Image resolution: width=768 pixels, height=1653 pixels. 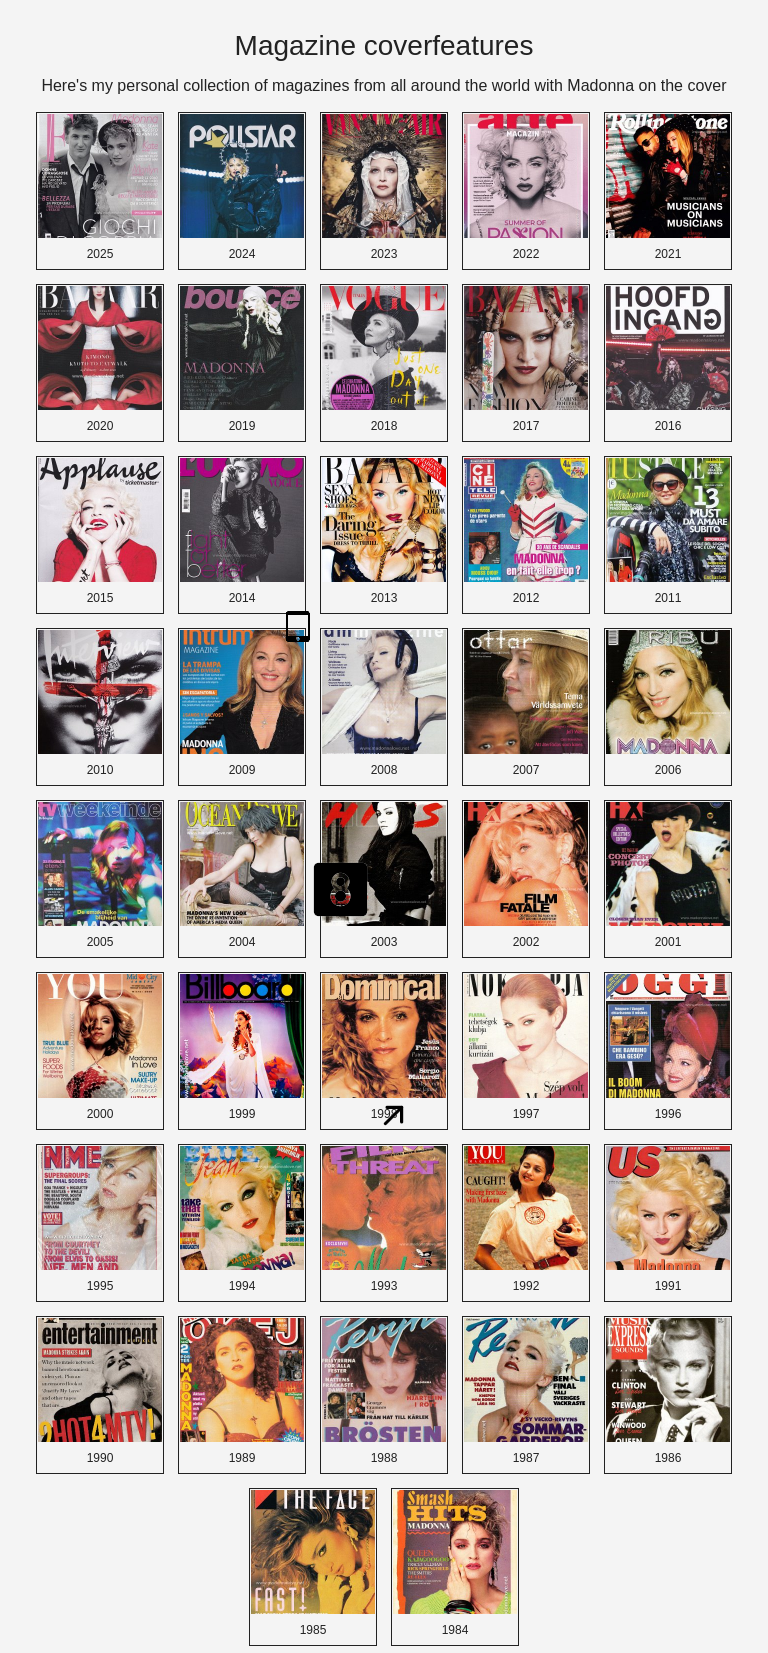 I want to click on open link in new tab or window, so click(x=393, y=1115).